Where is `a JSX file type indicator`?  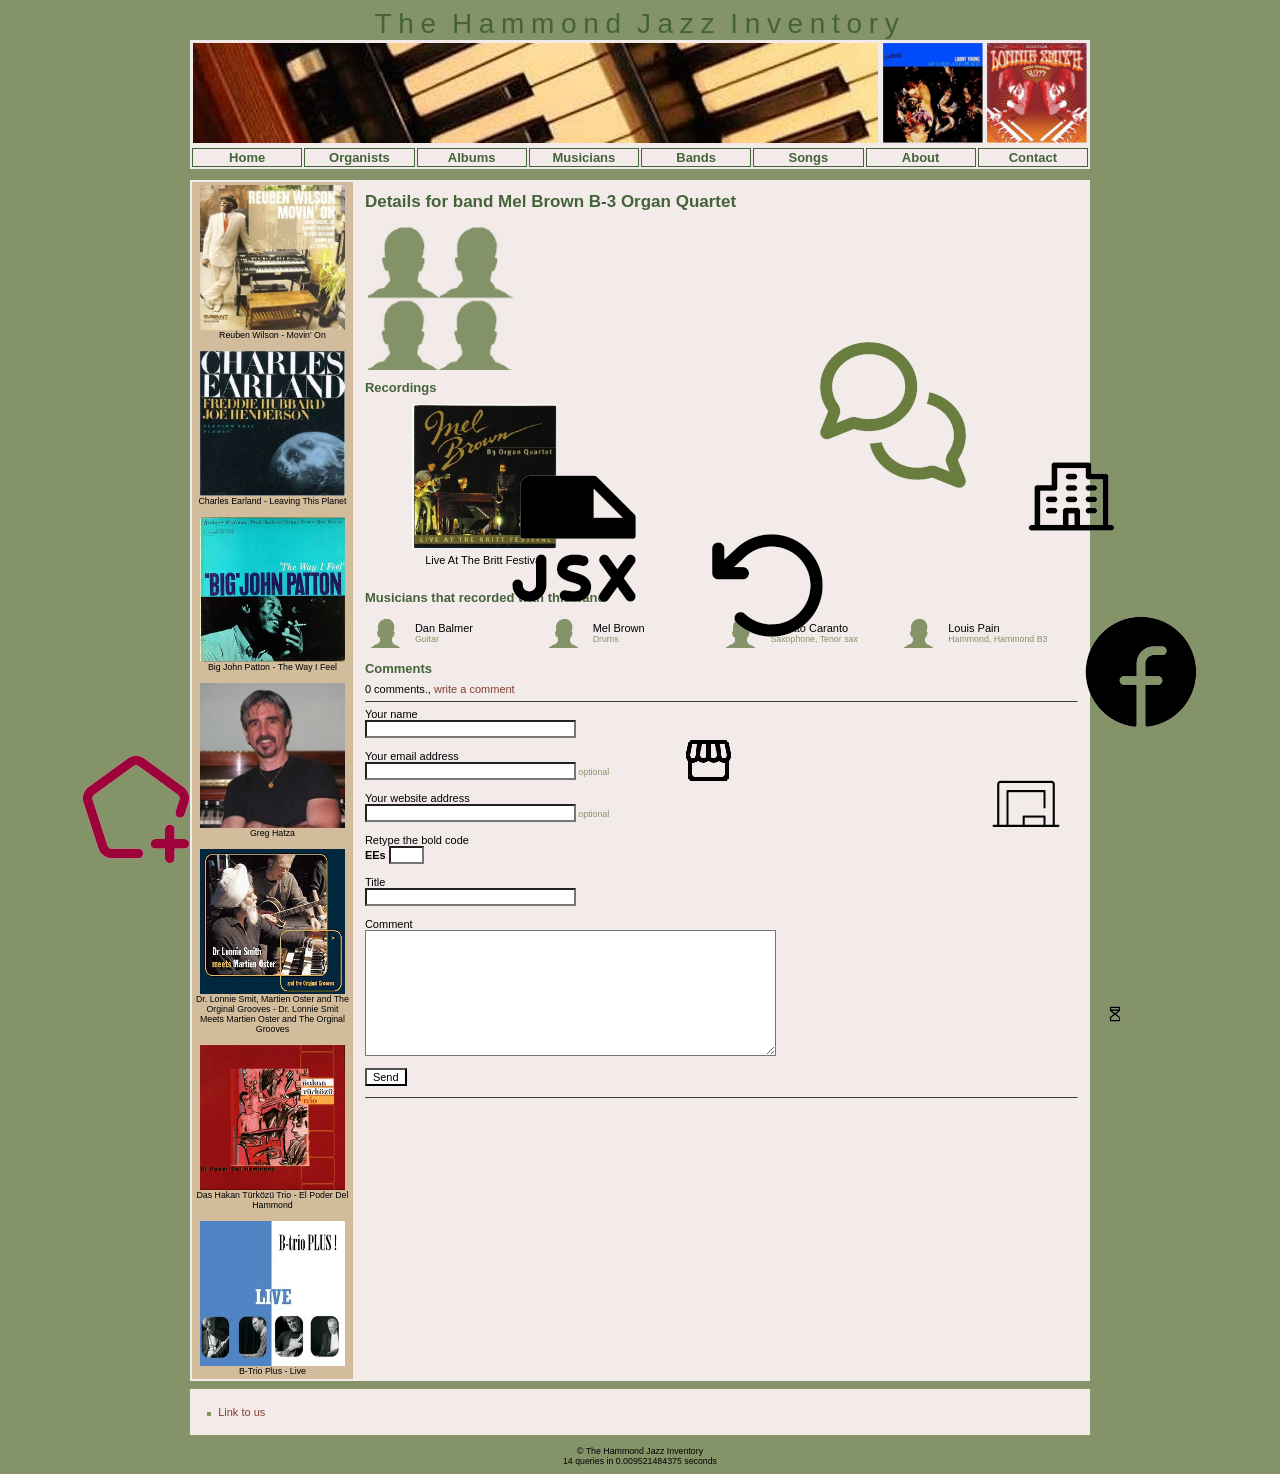
a JSX file type indicator is located at coordinates (578, 544).